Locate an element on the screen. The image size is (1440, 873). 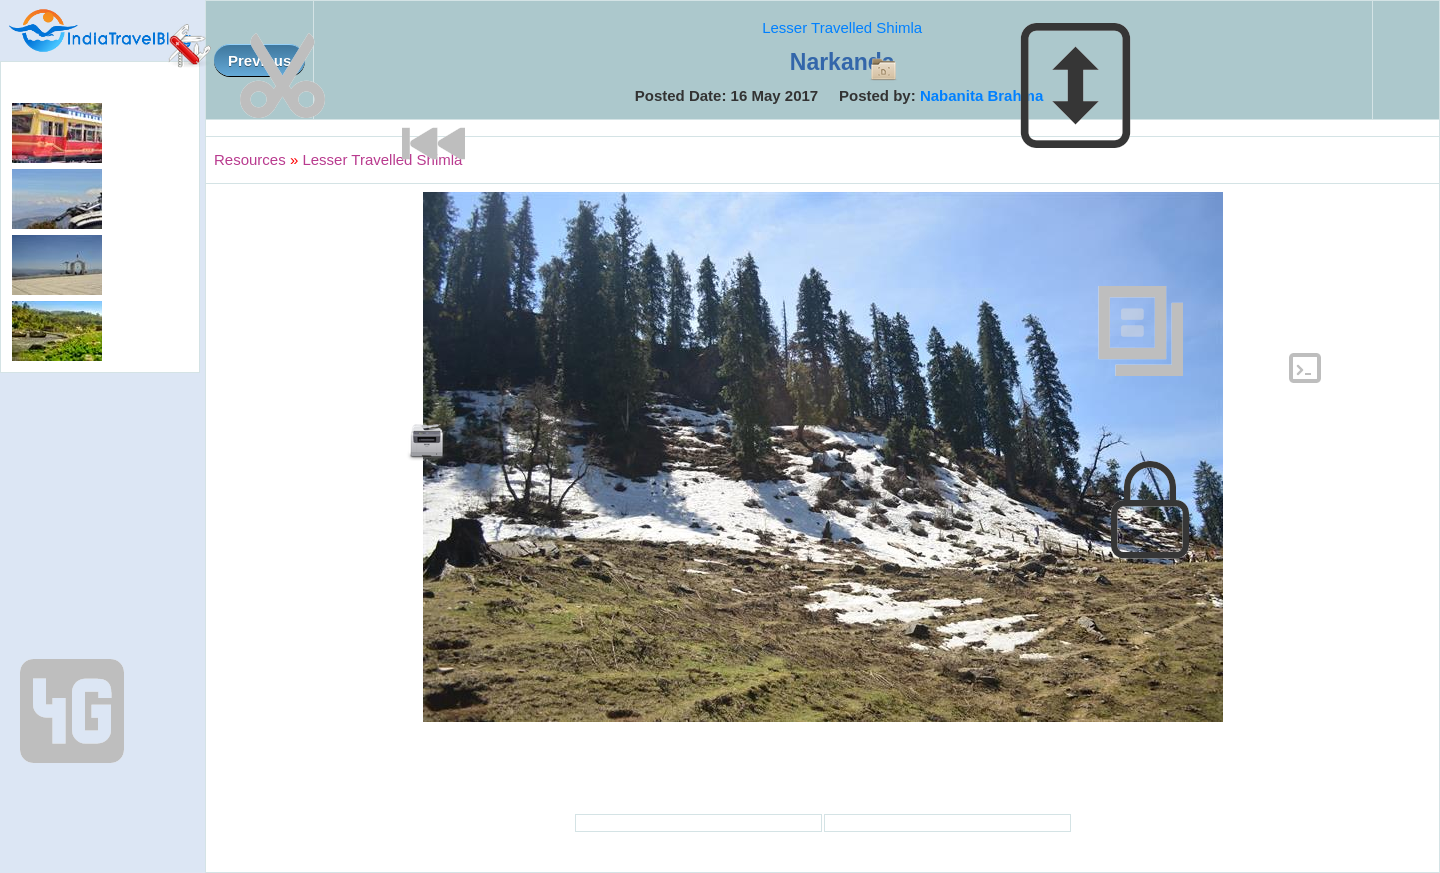
indicates active 4G cellular network connection is located at coordinates (72, 711).